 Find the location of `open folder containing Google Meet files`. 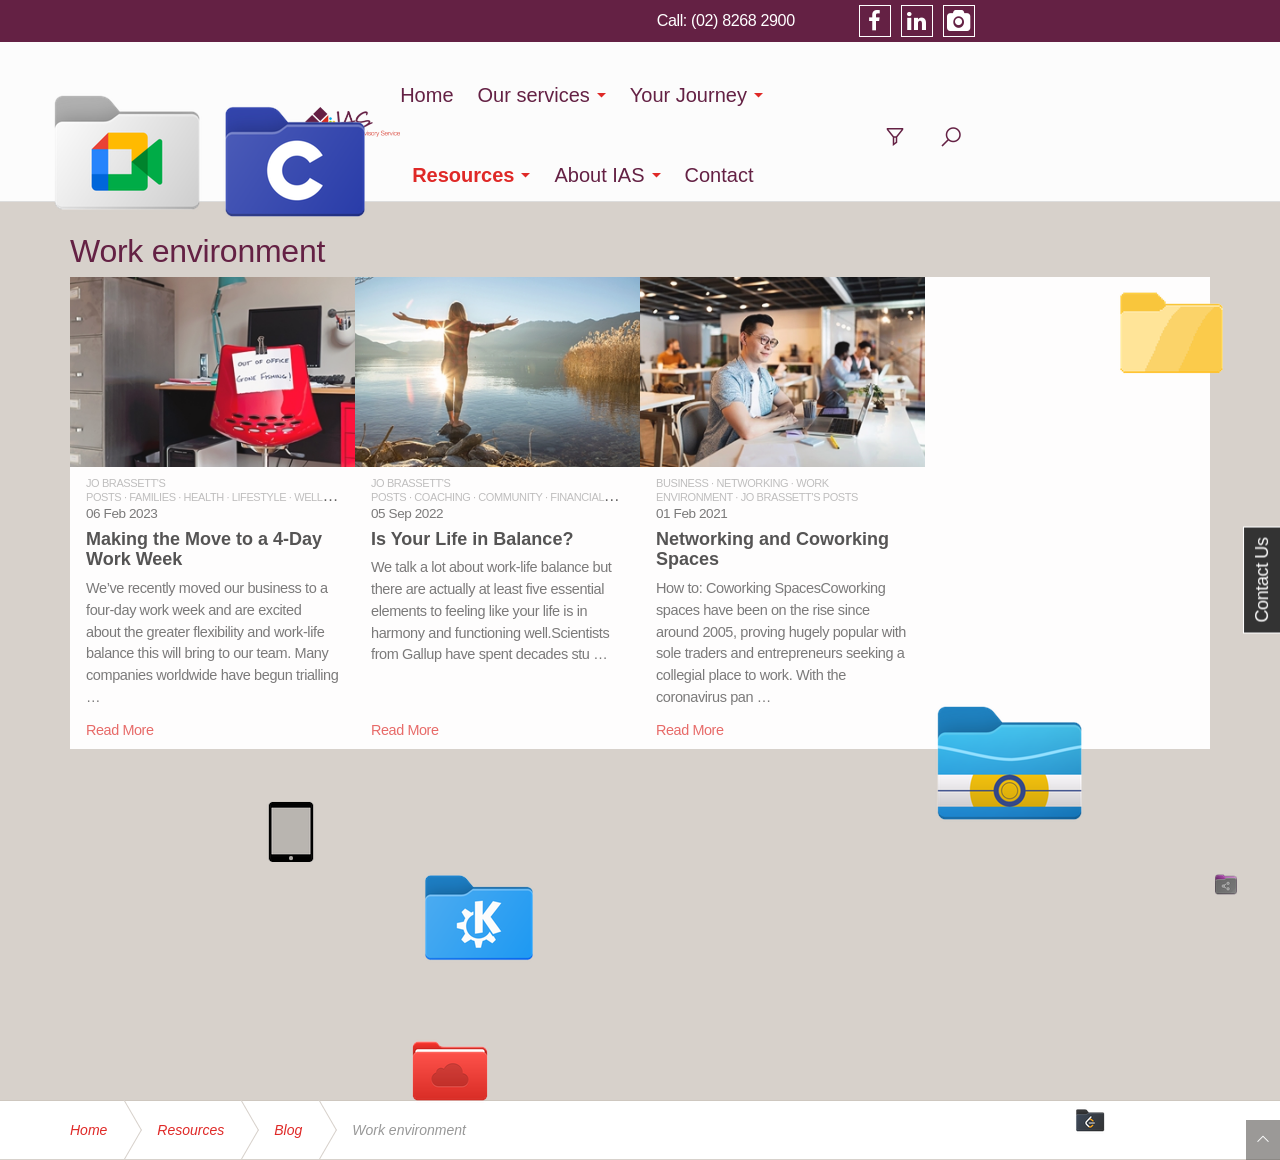

open folder containing Google Meet files is located at coordinates (126, 156).